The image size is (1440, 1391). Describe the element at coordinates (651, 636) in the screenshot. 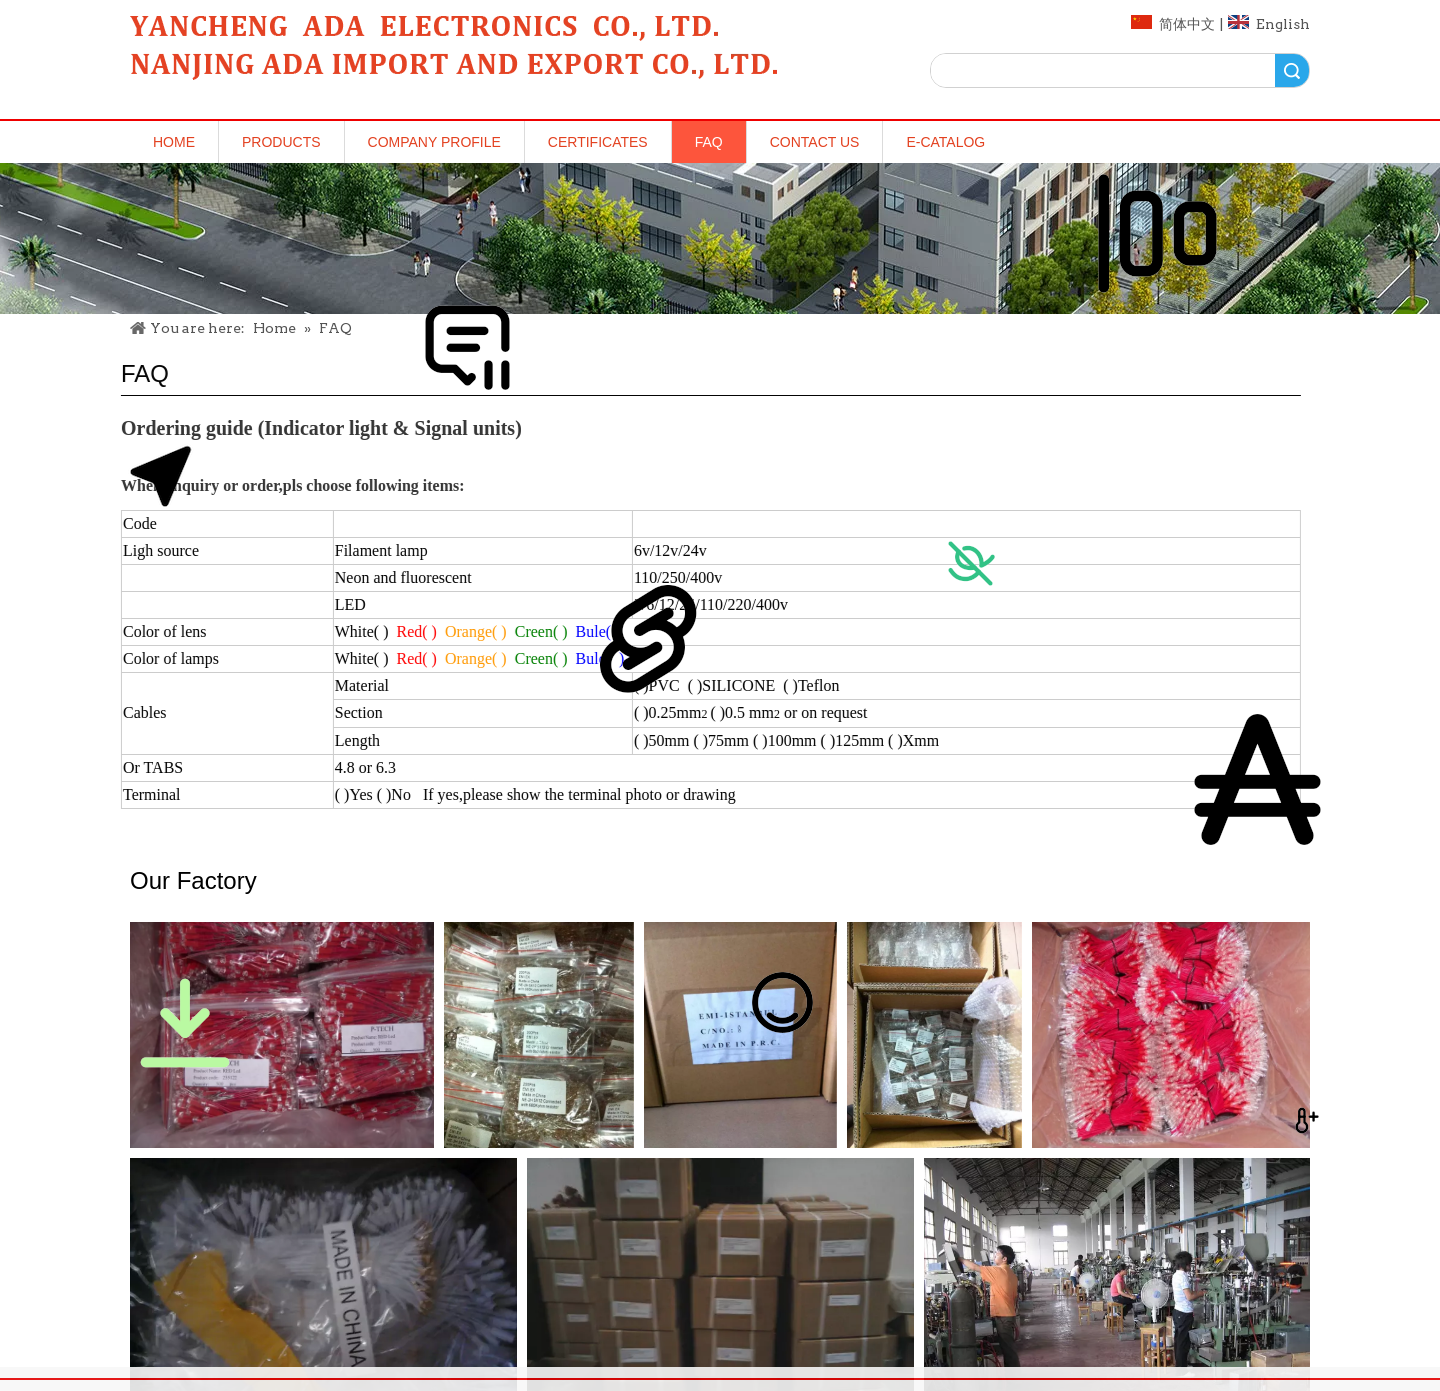

I see `link to Svelte framework documentation or resources` at that location.